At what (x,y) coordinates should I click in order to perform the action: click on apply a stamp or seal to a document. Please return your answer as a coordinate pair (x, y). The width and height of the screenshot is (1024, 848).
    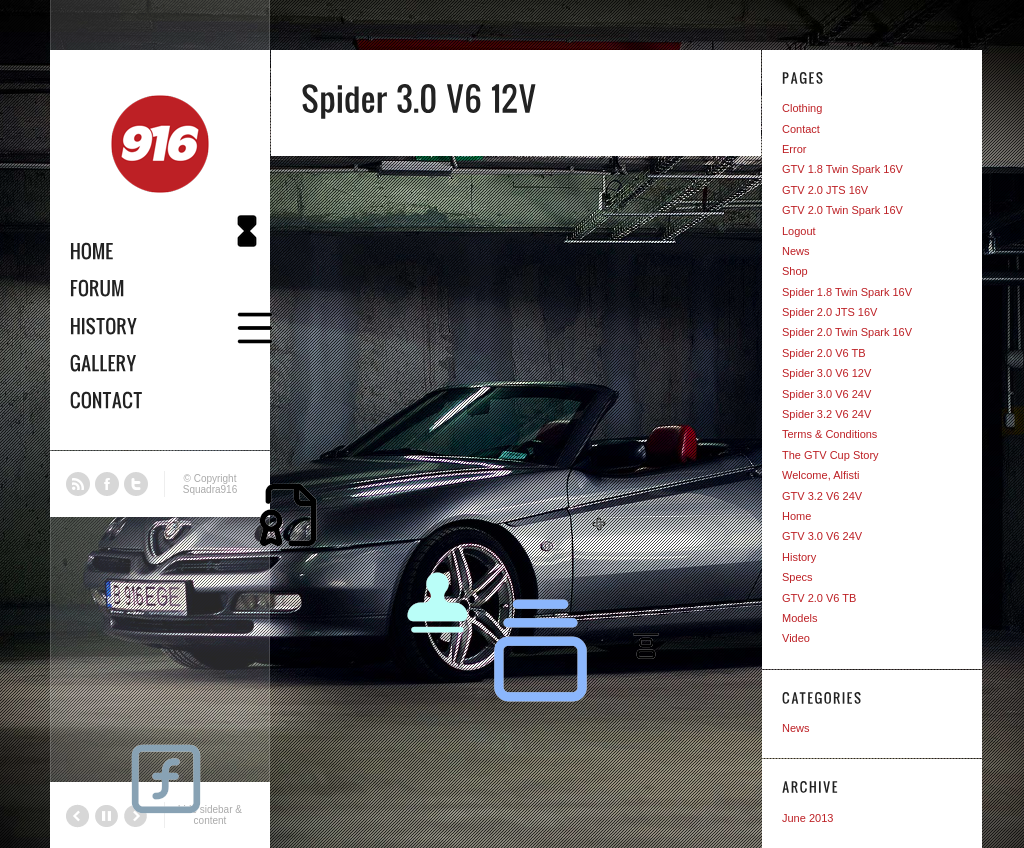
    Looking at the image, I should click on (437, 602).